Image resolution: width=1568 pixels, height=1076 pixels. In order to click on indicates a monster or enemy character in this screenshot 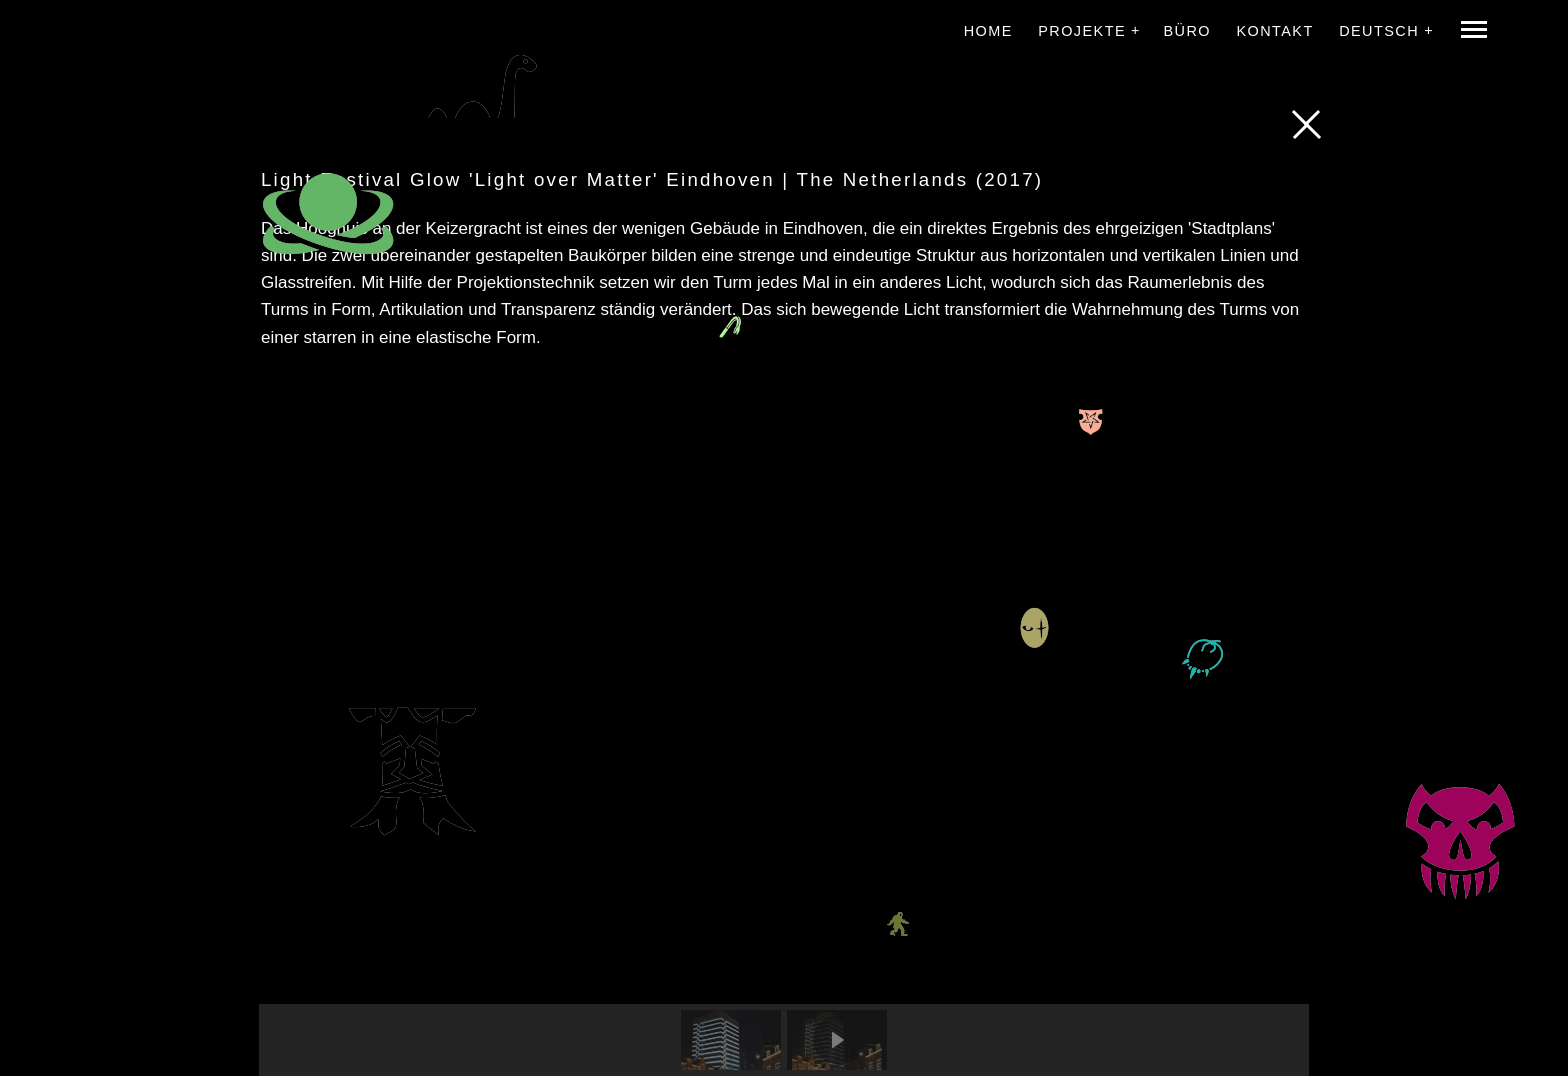, I will do `click(1459, 838)`.